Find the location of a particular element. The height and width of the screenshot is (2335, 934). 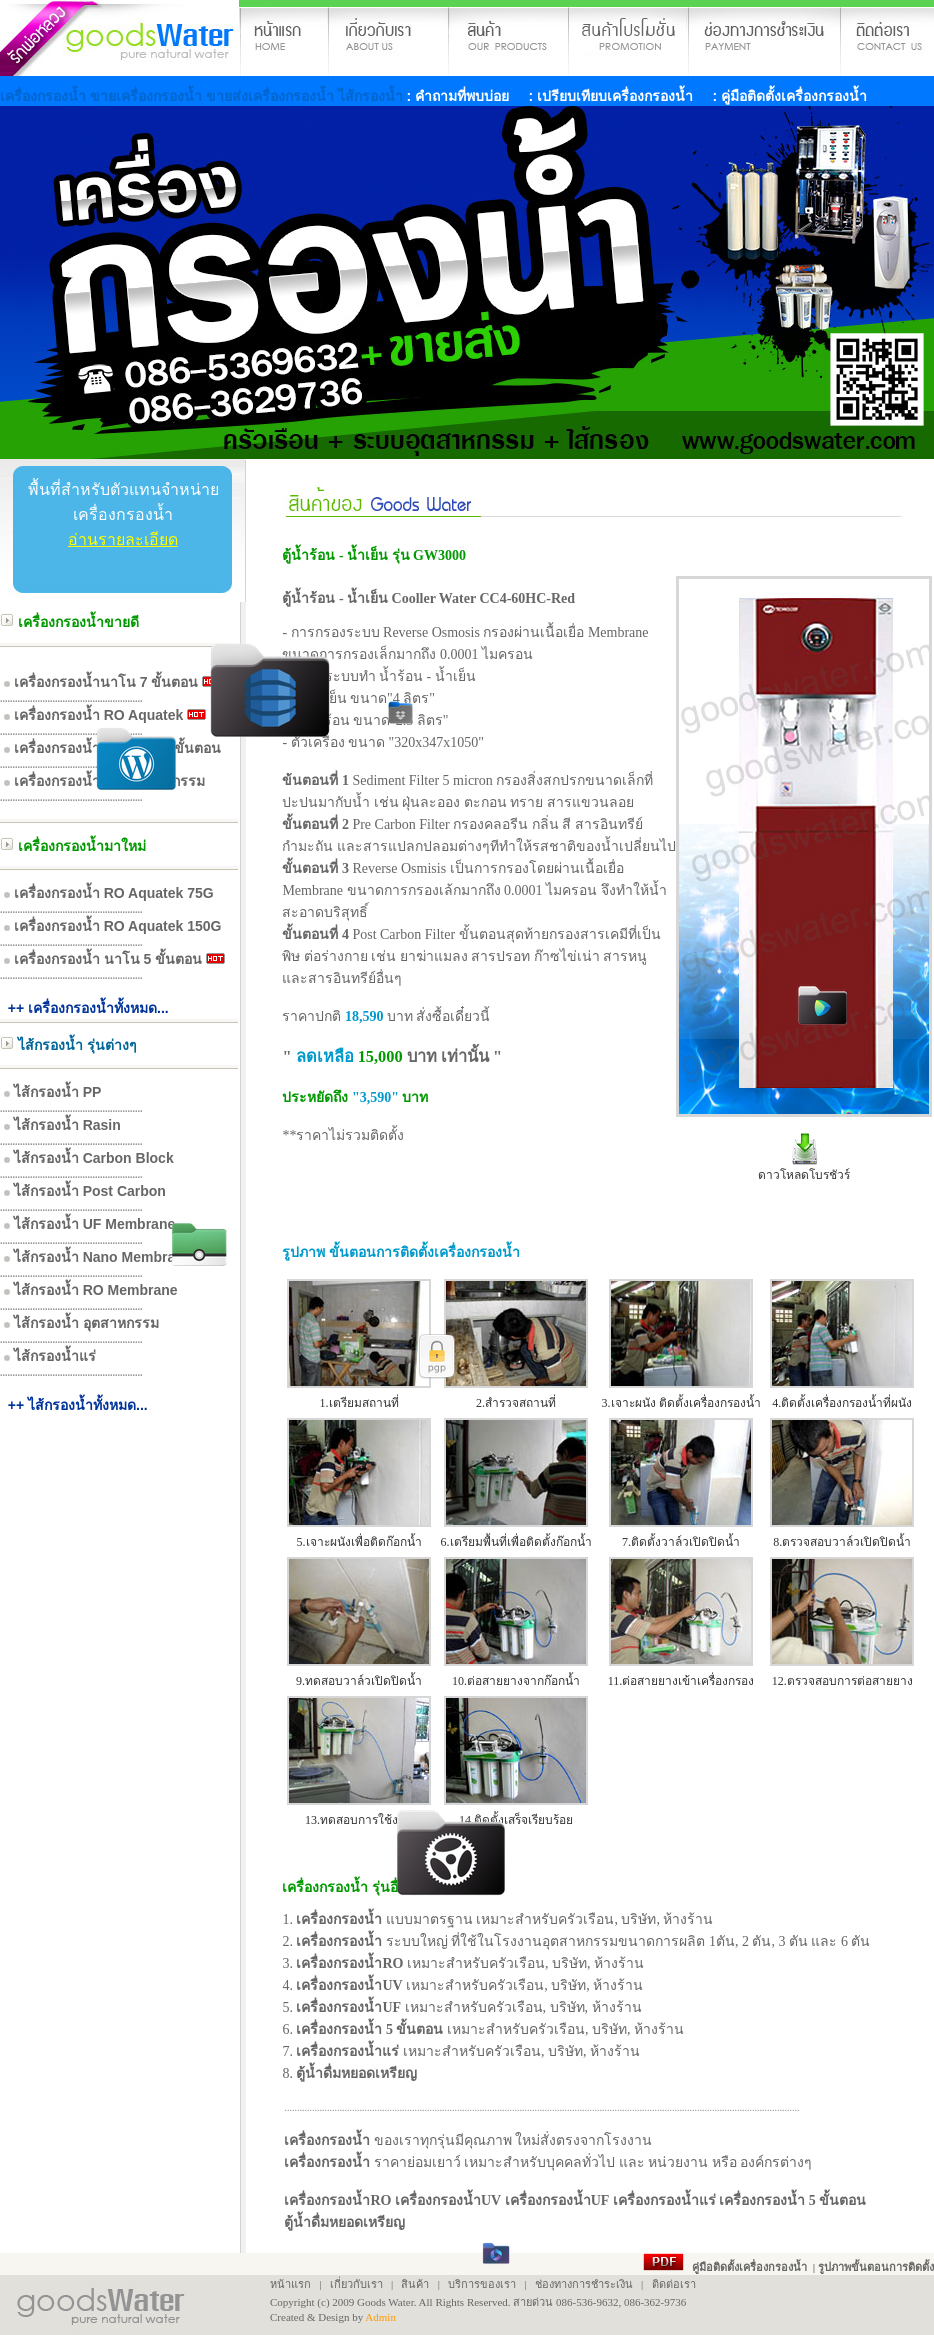

indicates a PGP-encrypted file is located at coordinates (437, 1356).